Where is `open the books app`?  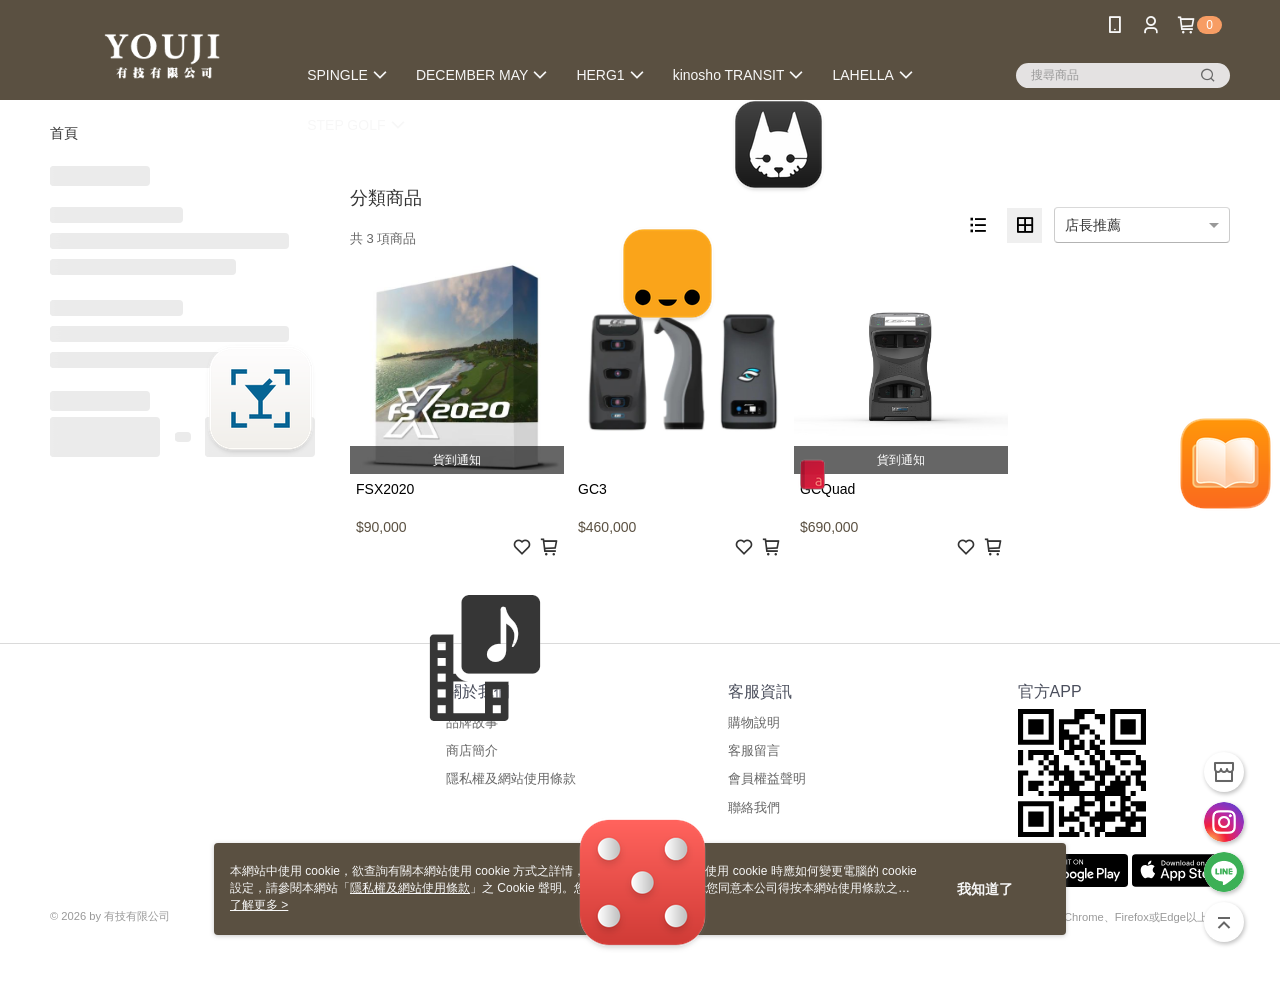
open the books app is located at coordinates (1225, 463).